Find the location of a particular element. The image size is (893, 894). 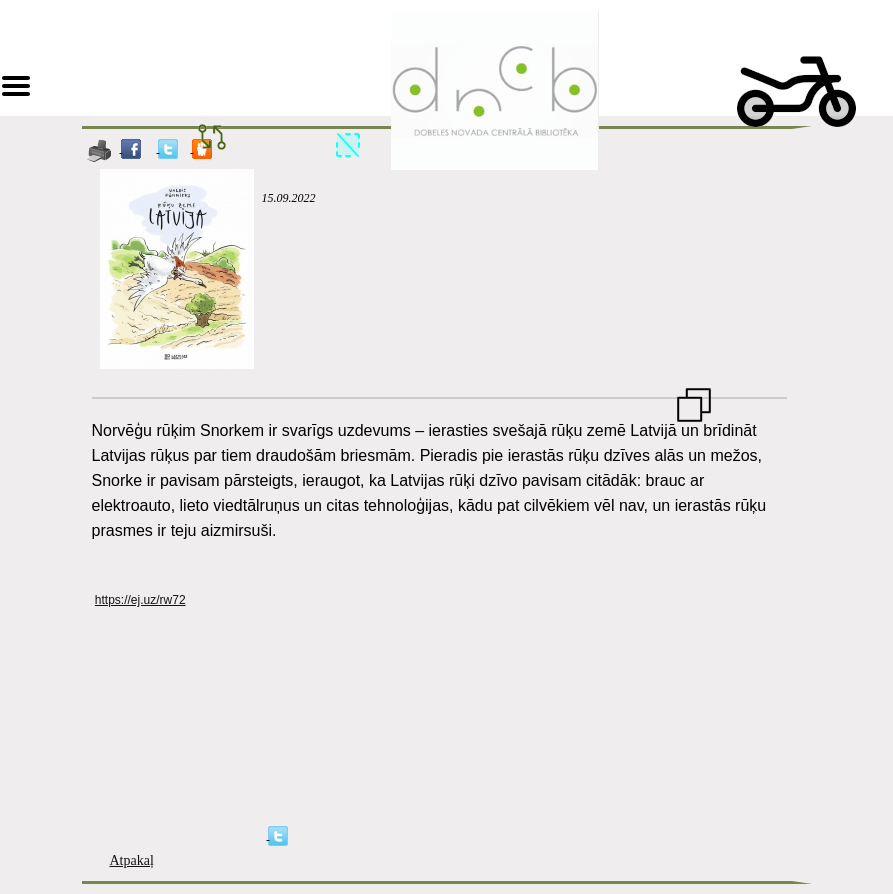

view code changes between versions is located at coordinates (212, 137).